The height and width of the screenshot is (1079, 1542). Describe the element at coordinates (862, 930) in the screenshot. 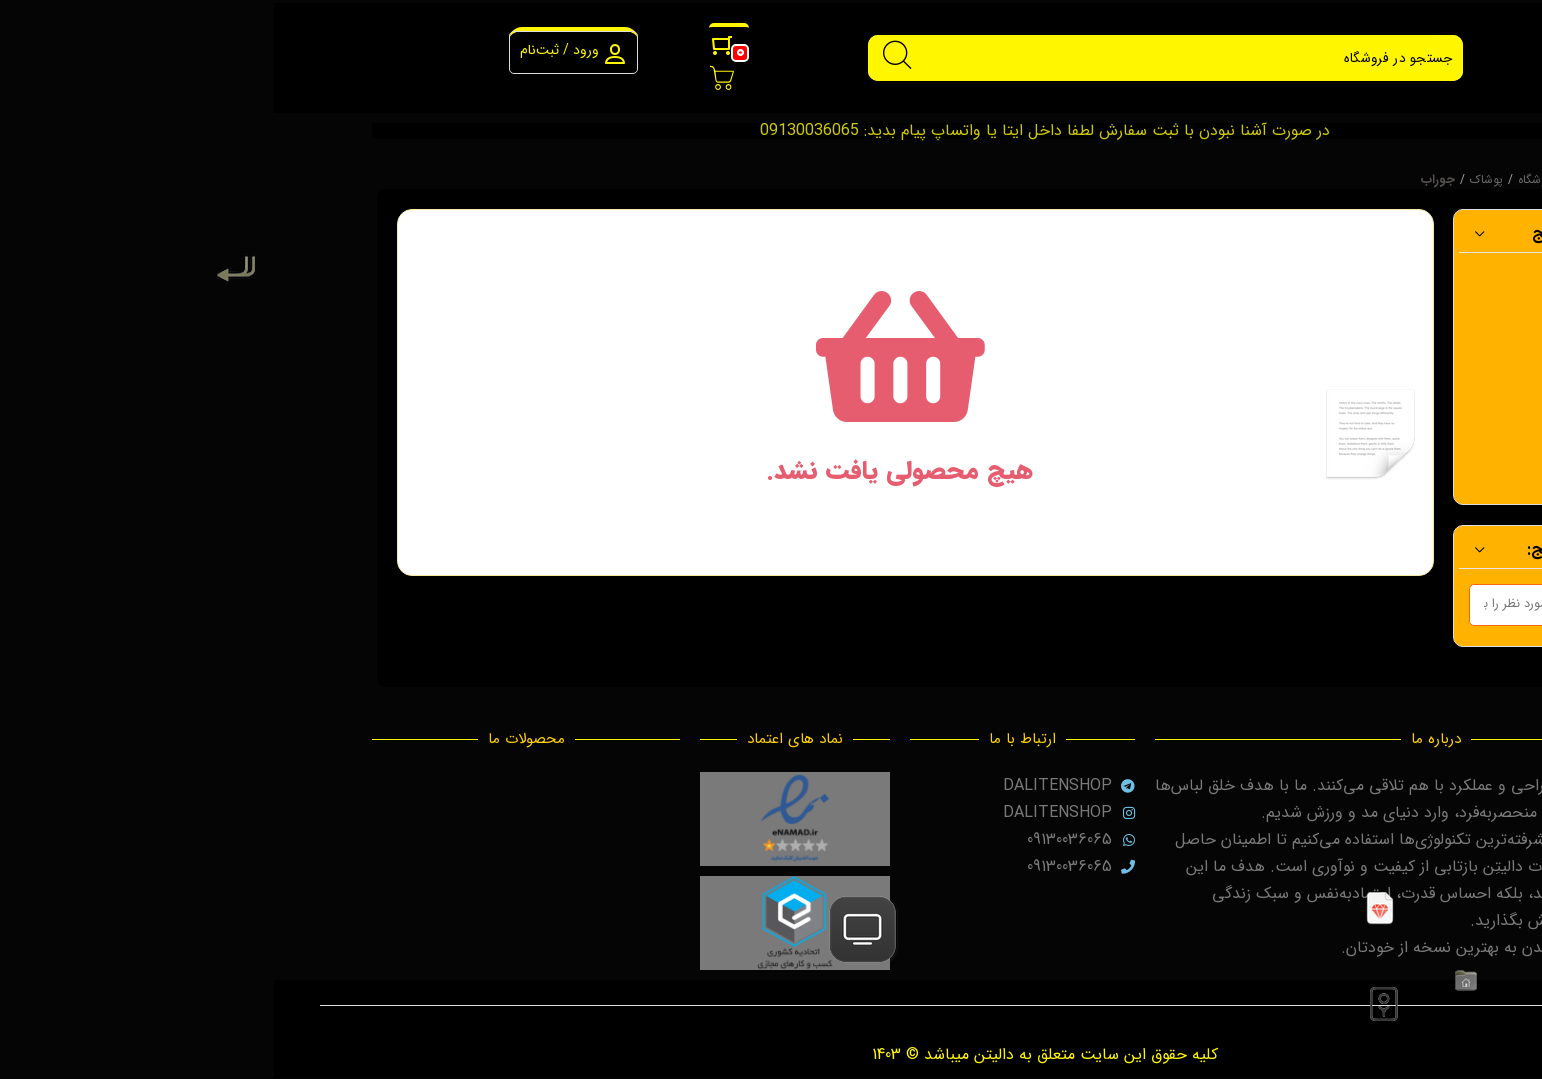

I see `open display preferences` at that location.